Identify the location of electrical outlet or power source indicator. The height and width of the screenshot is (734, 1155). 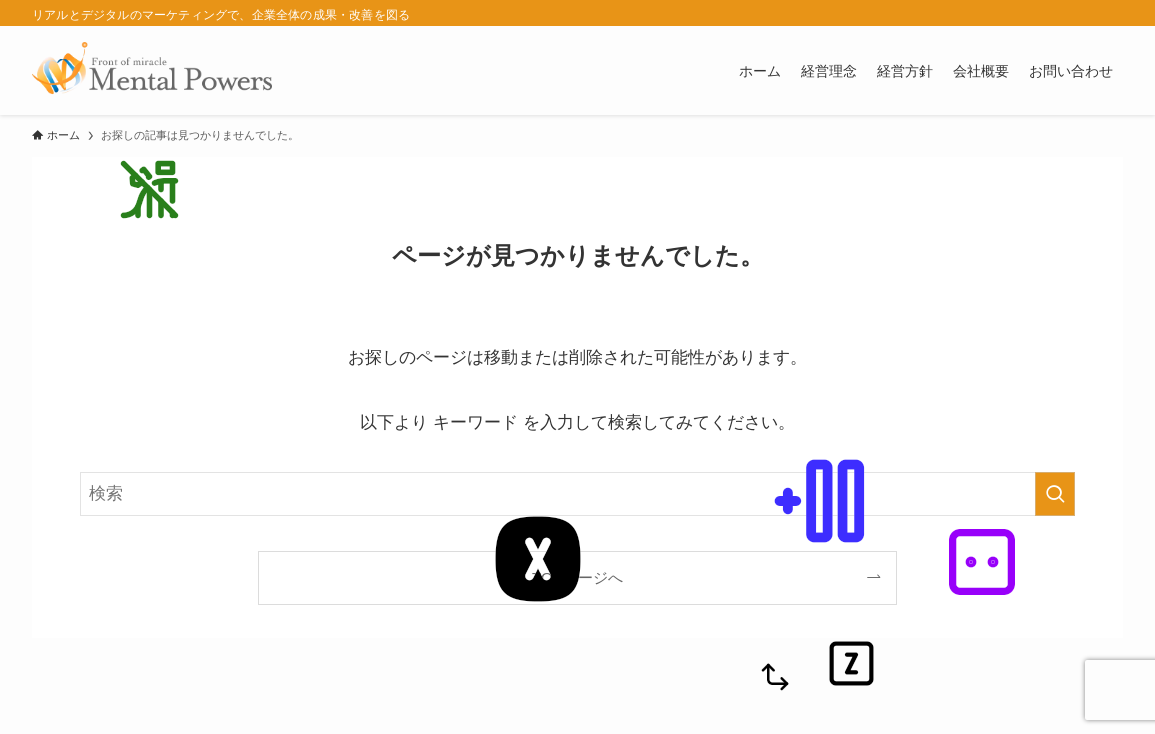
(982, 562).